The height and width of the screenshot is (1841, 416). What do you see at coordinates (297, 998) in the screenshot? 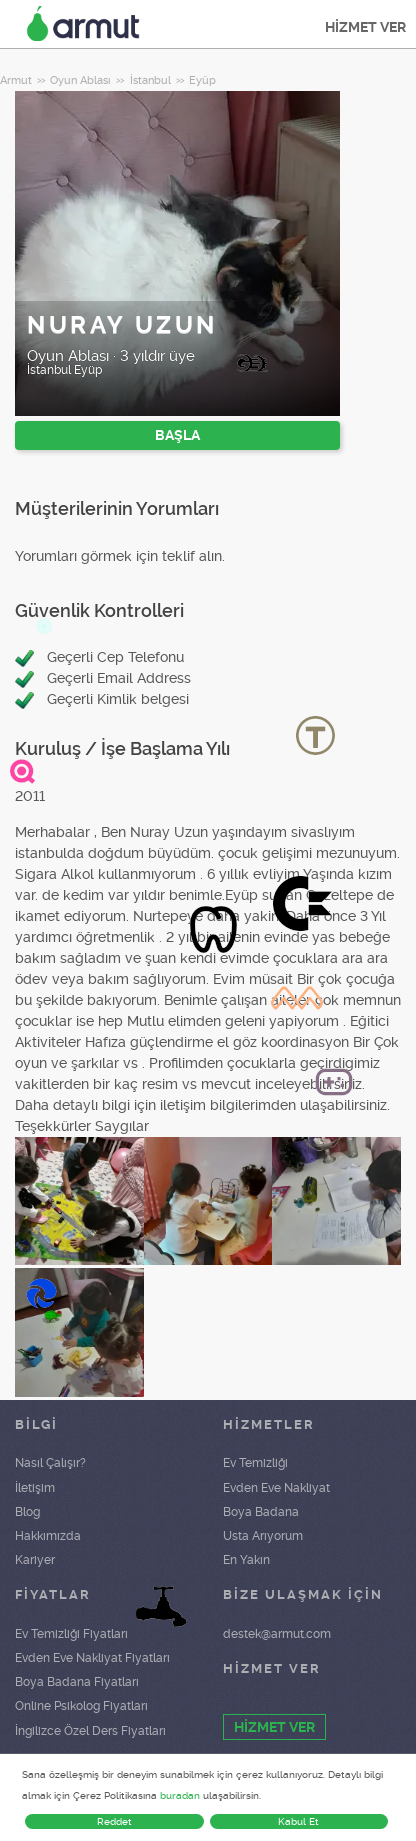
I see `momenteo app logo` at bounding box center [297, 998].